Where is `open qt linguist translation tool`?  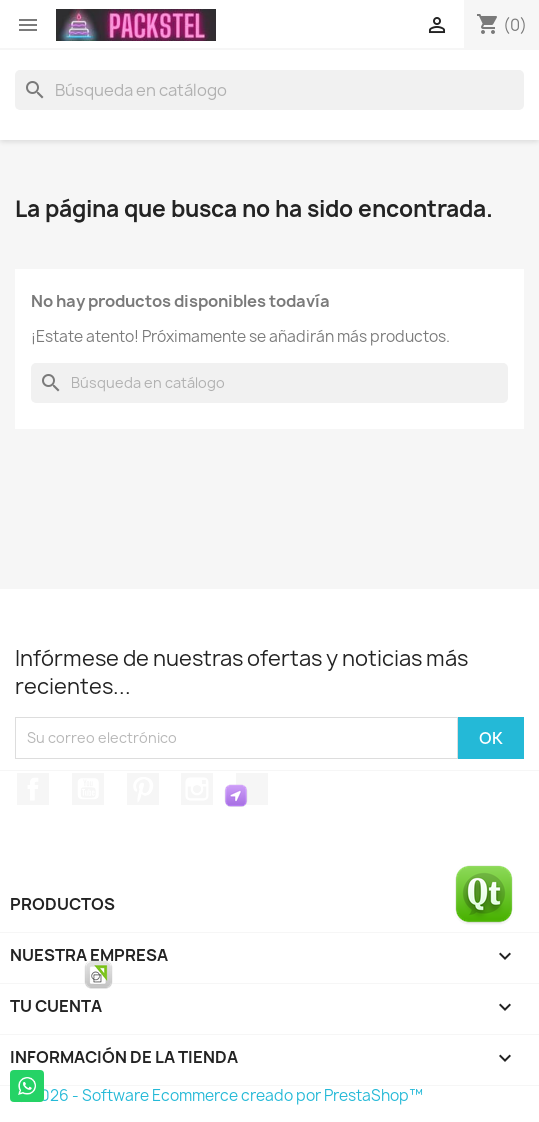 open qt linguist translation tool is located at coordinates (484, 894).